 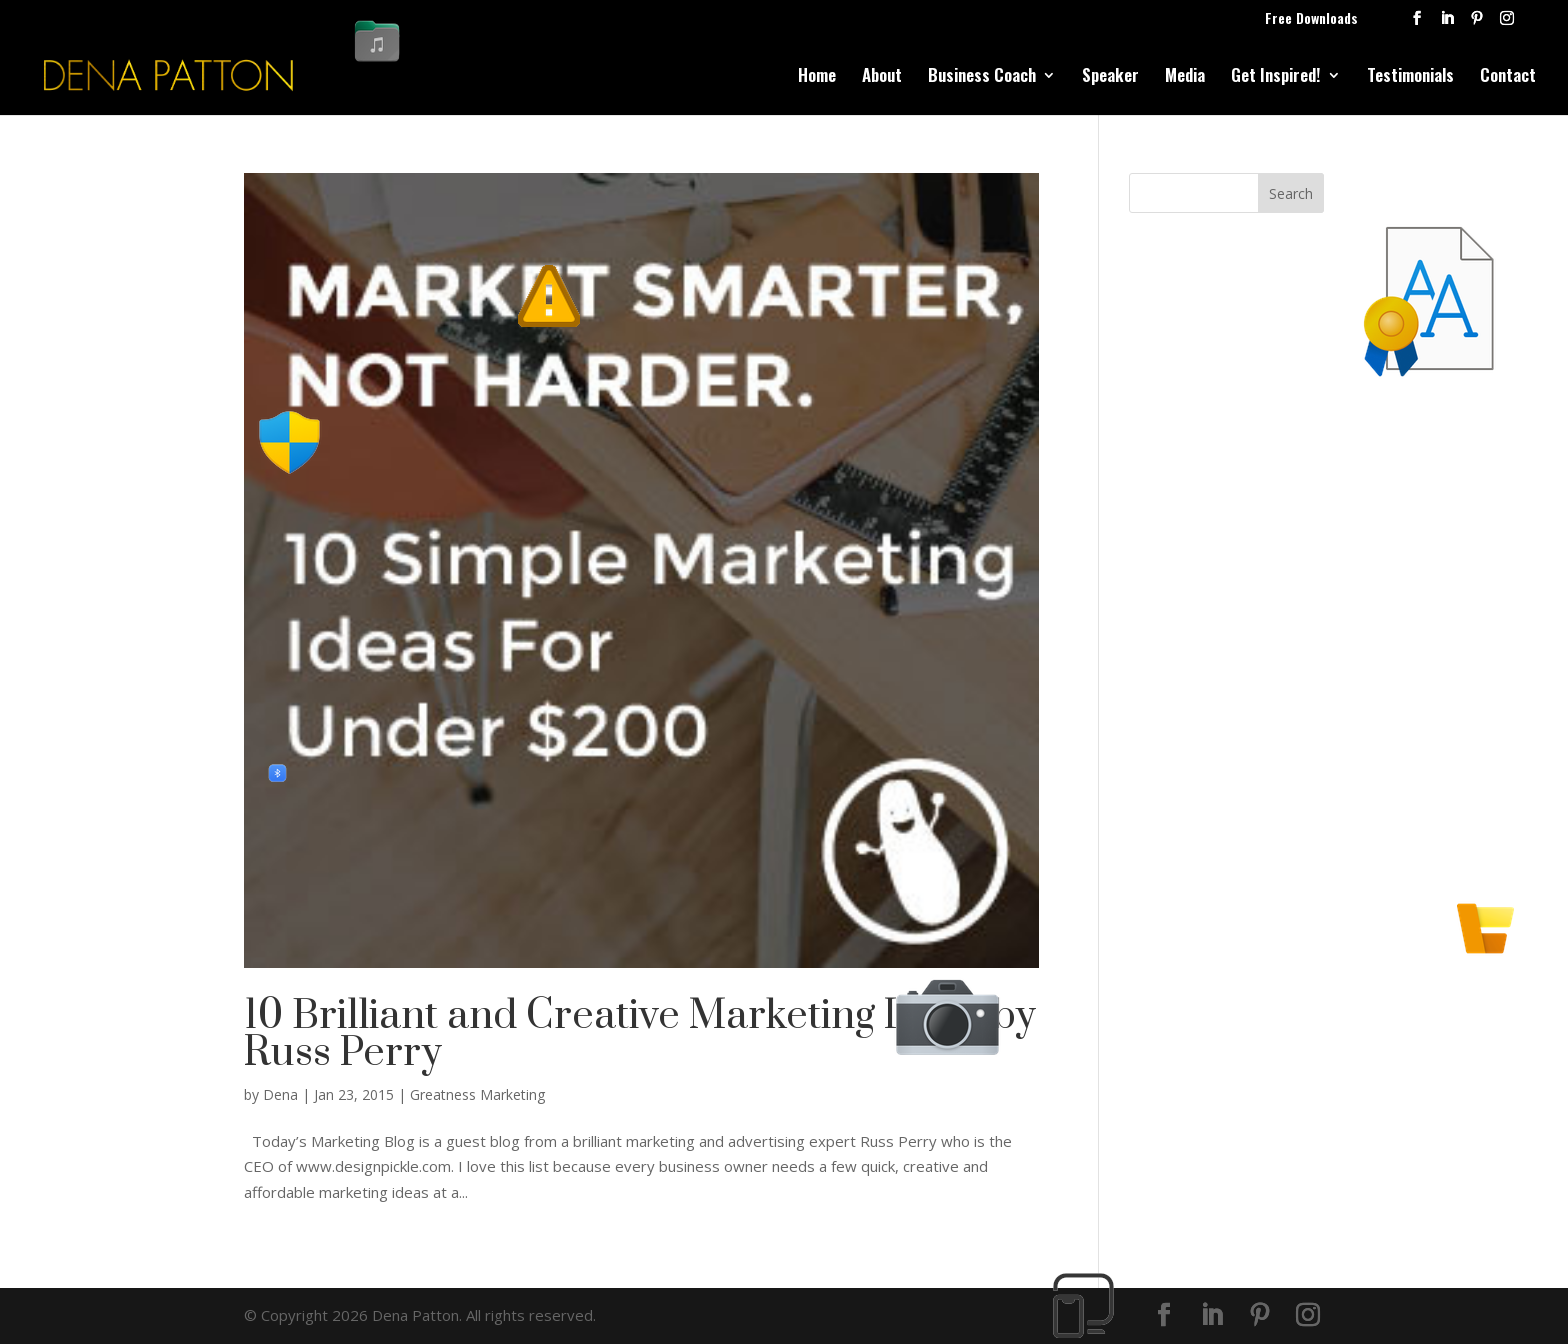 I want to click on open bluetooth settings, so click(x=277, y=773).